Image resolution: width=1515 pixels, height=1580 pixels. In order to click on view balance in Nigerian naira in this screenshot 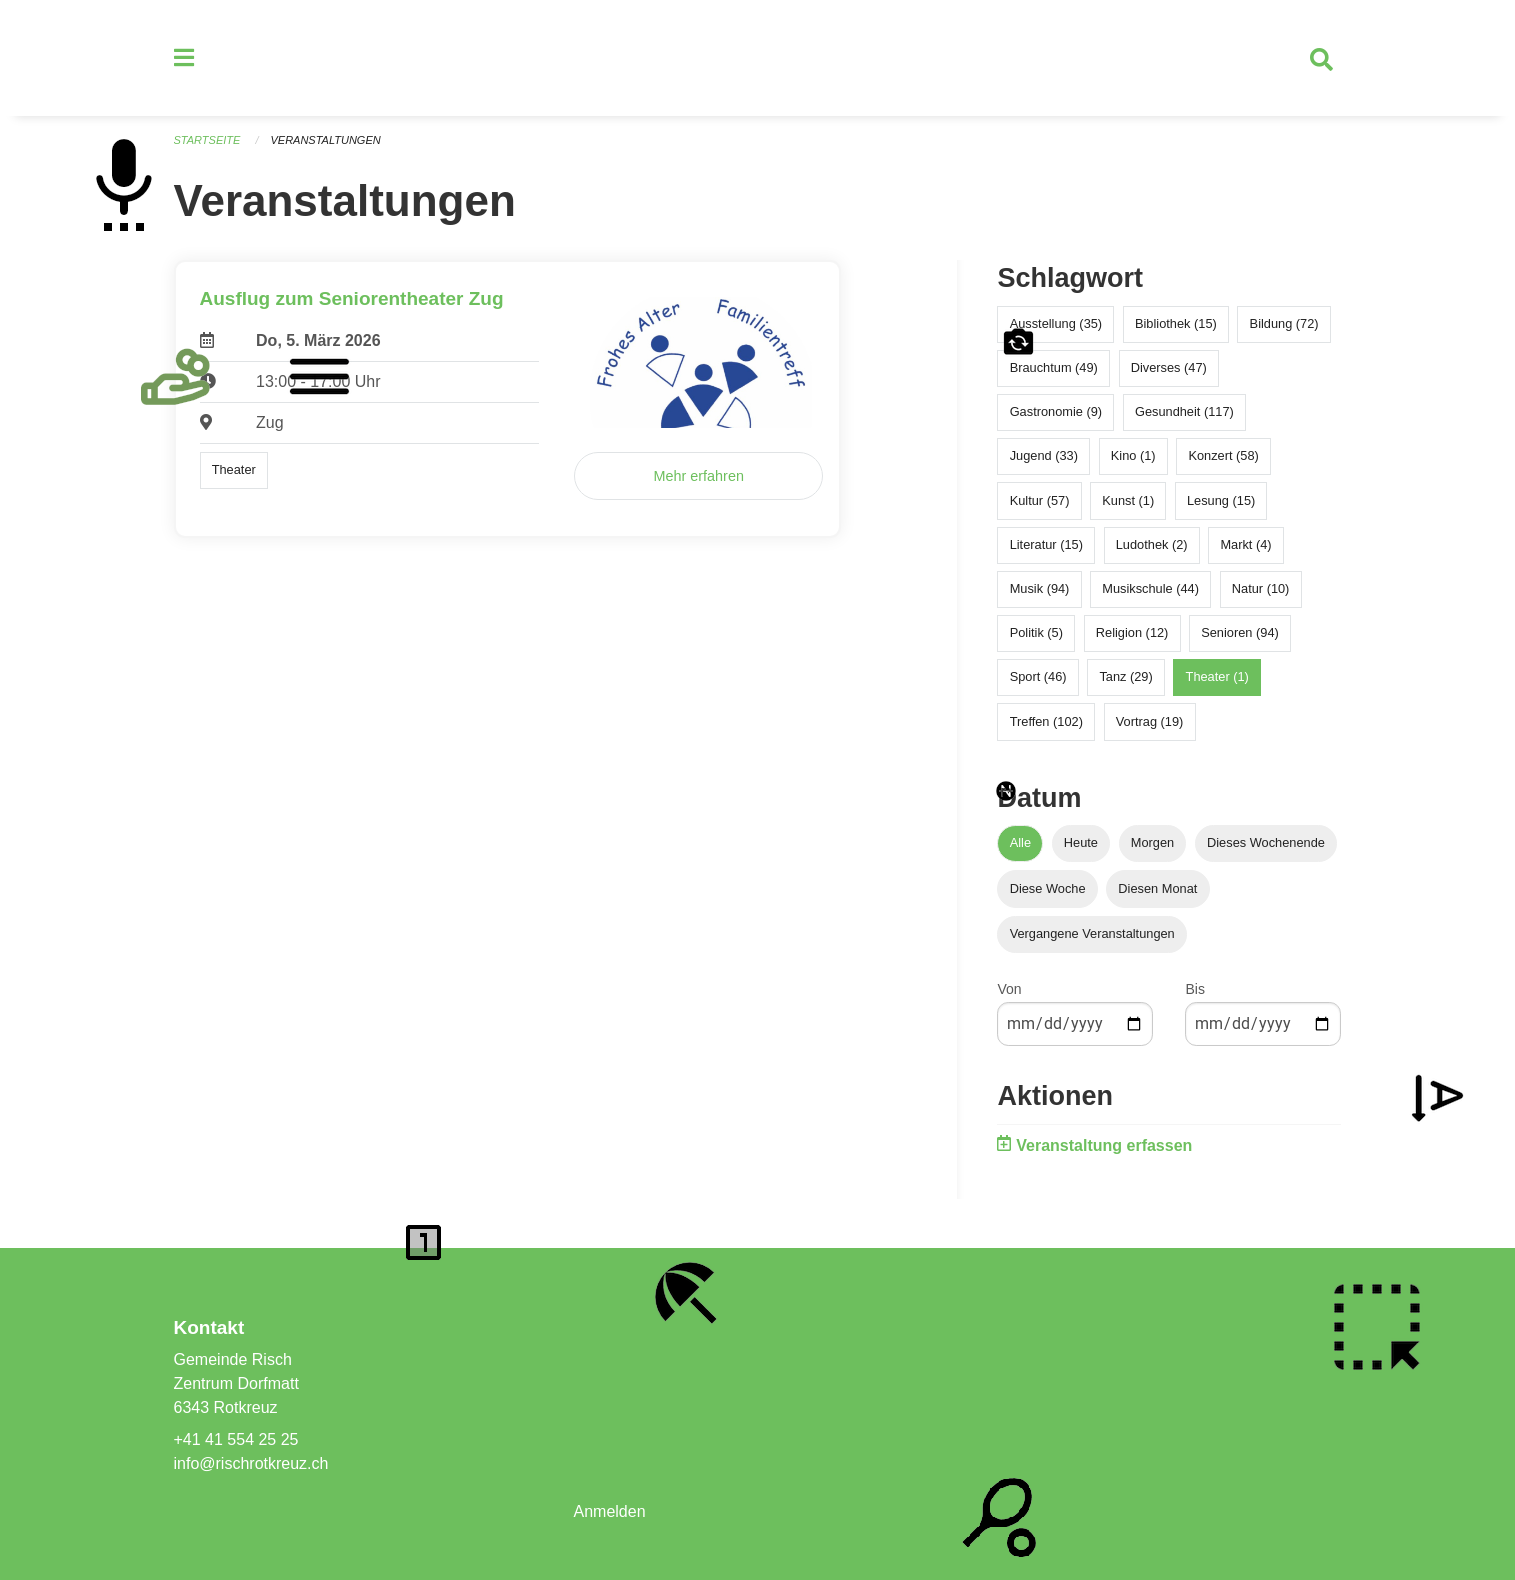, I will do `click(1006, 791)`.